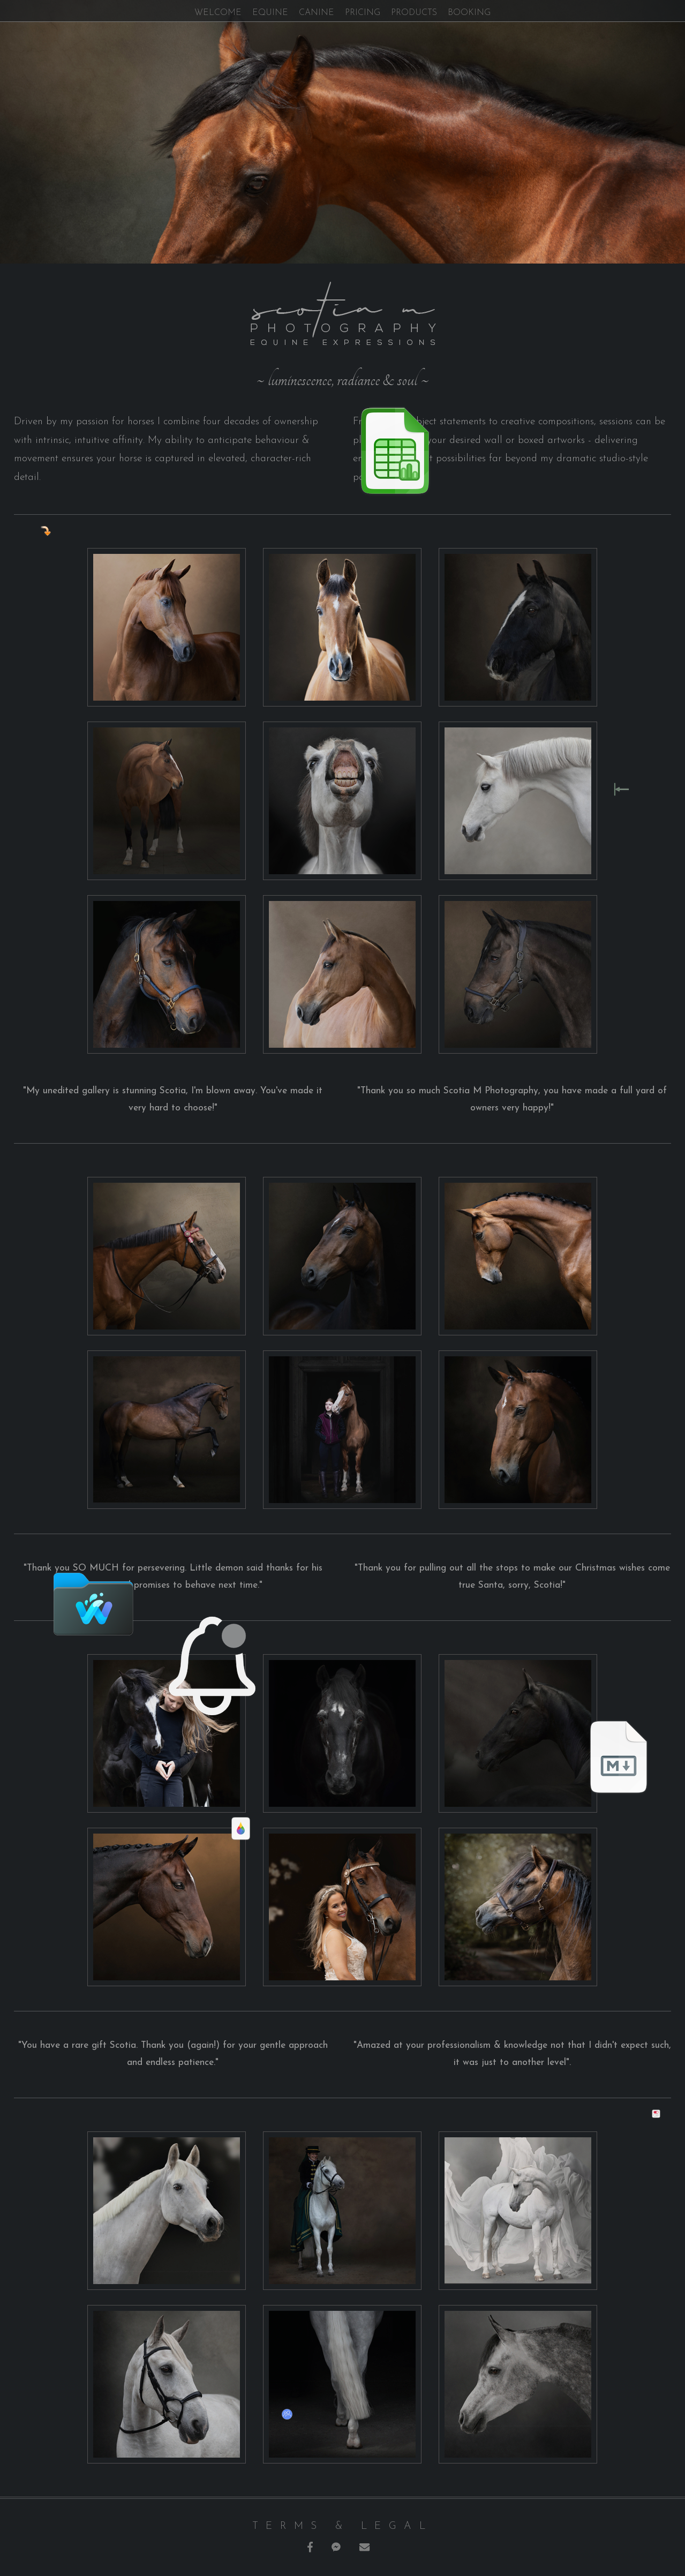 The image size is (685, 2576). Describe the element at coordinates (240, 1828) in the screenshot. I see `file type for hardware monitoring sensor data` at that location.